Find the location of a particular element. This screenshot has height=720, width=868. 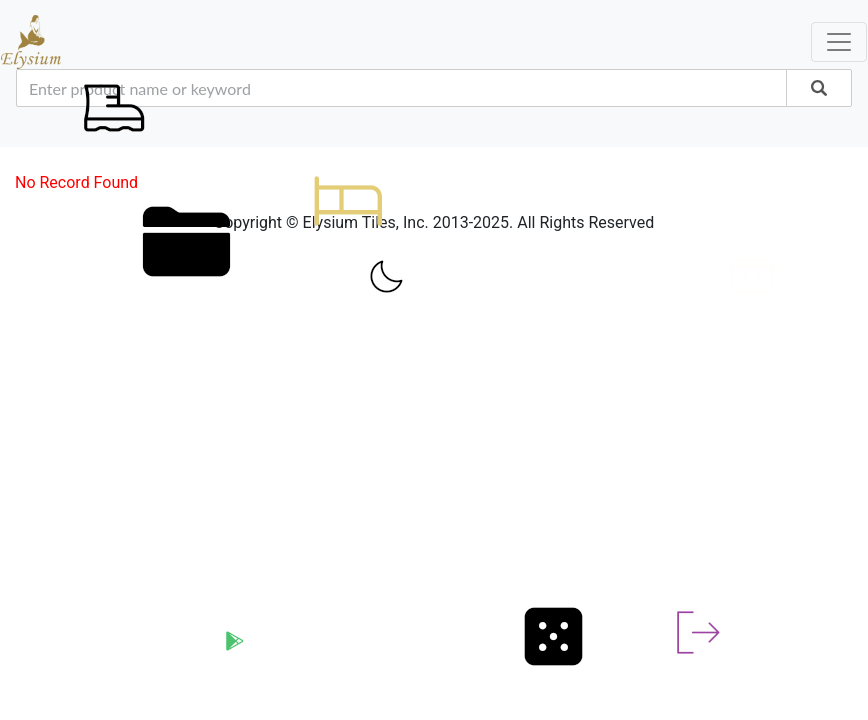

roll dice or randomize selection is located at coordinates (553, 636).